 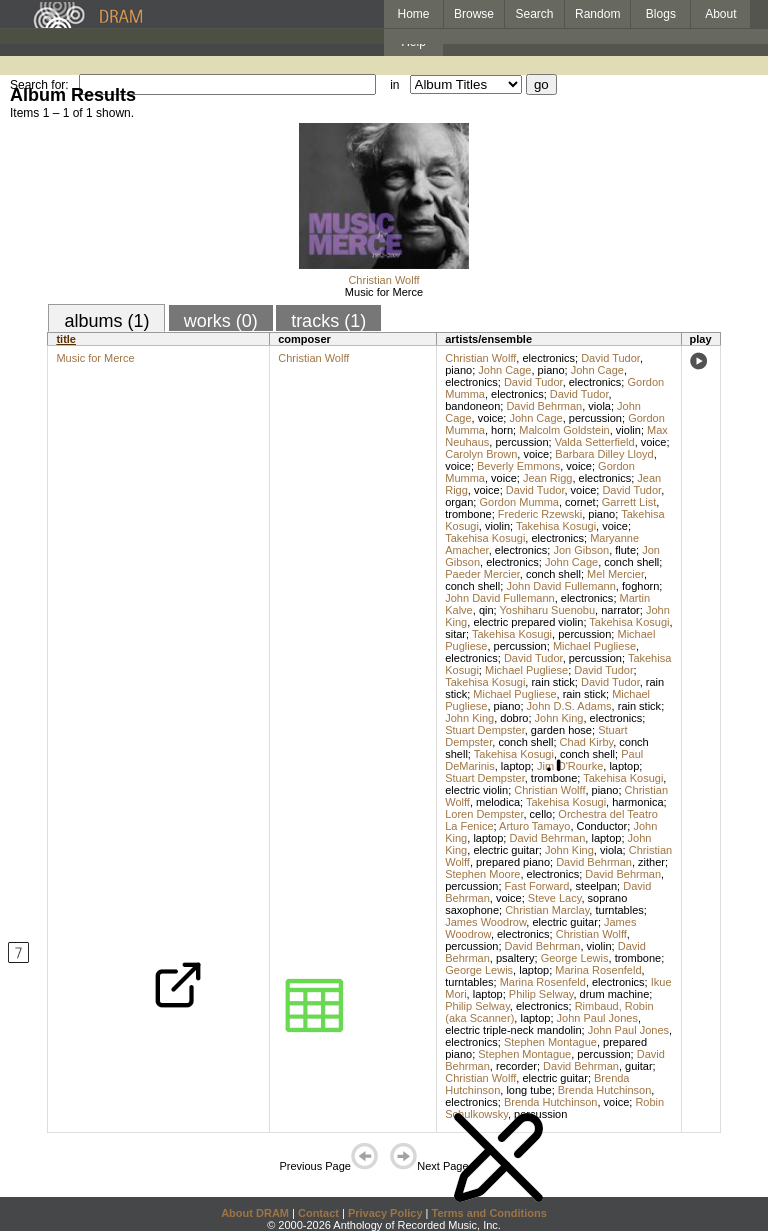 What do you see at coordinates (568, 753) in the screenshot?
I see `indicates weak signal strength` at bounding box center [568, 753].